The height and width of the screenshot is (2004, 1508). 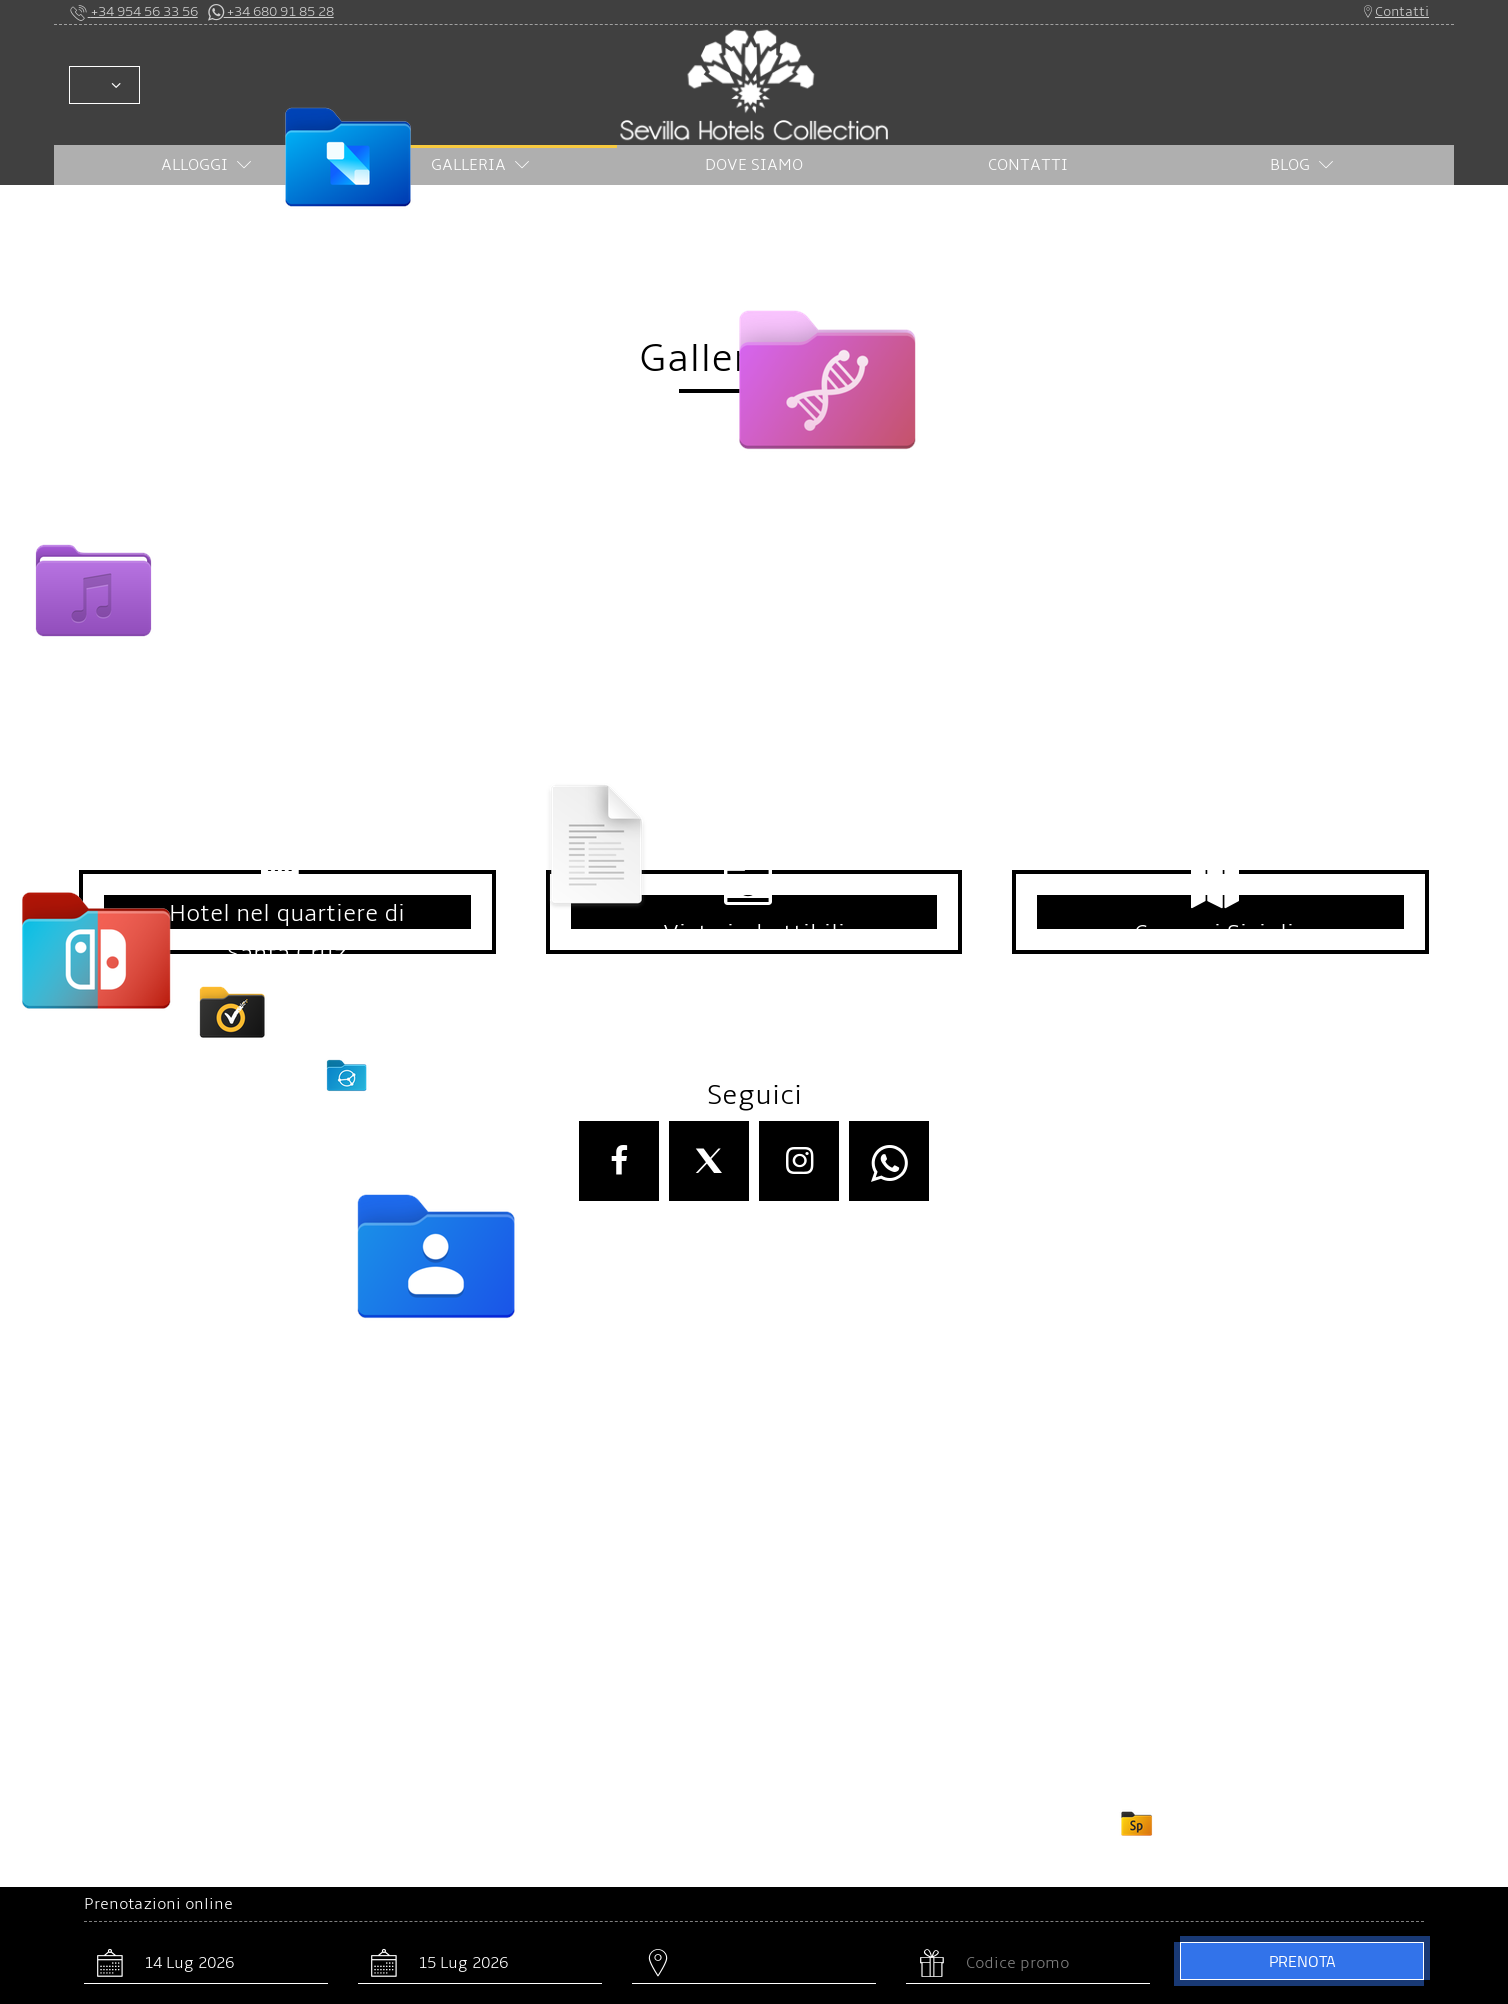 What do you see at coordinates (95, 954) in the screenshot?
I see `folder containing nintendo switch games or related files` at bounding box center [95, 954].